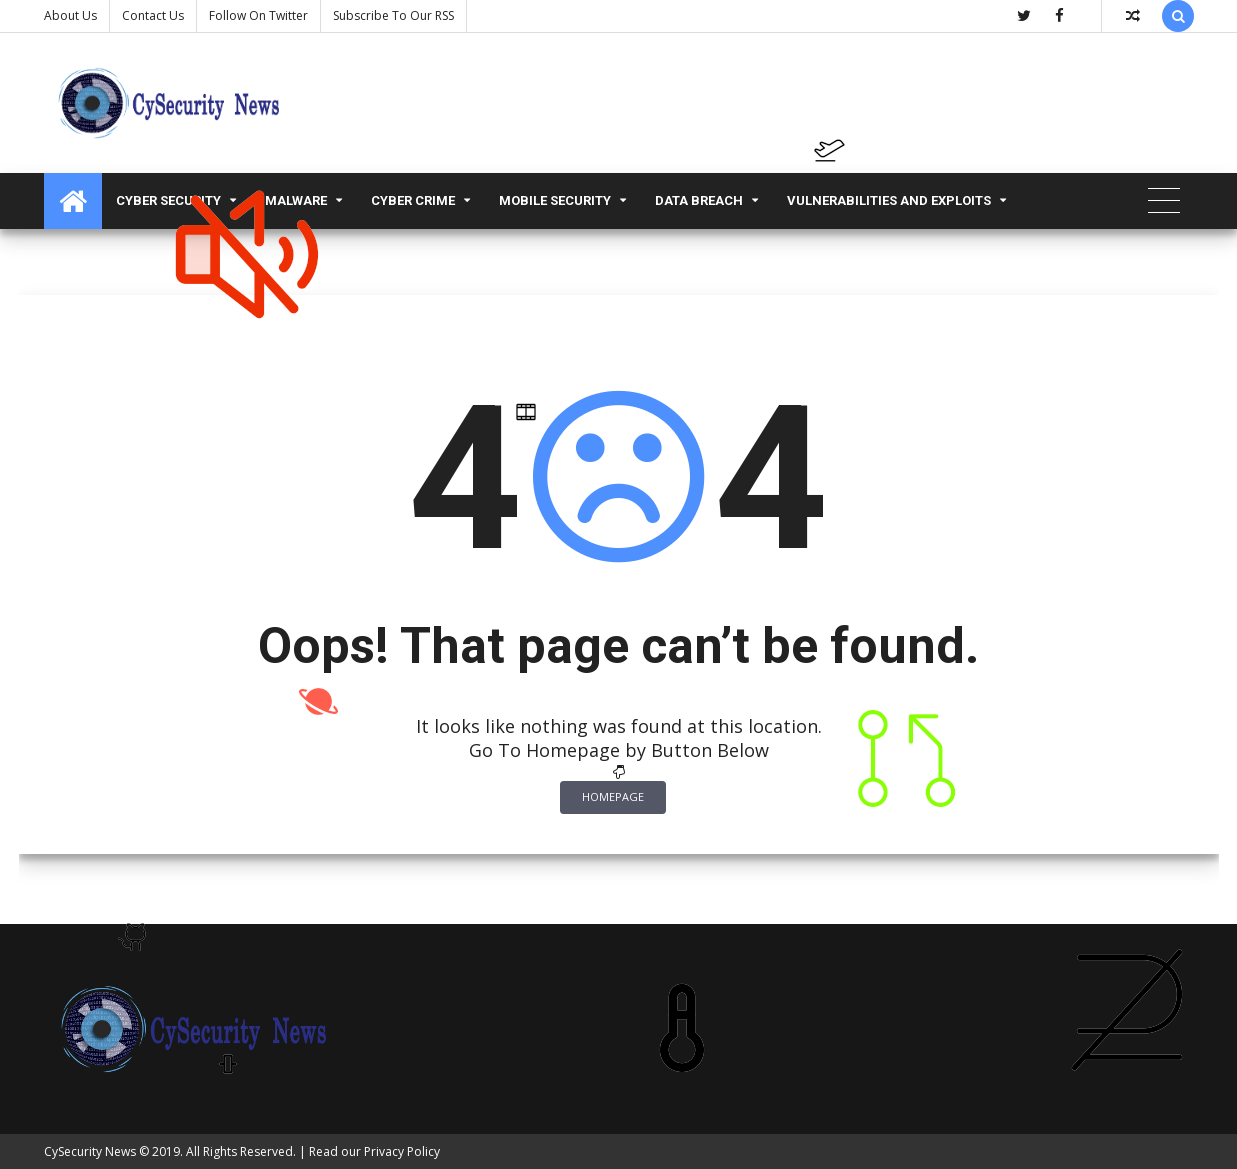 Image resolution: width=1237 pixels, height=1169 pixels. I want to click on visit github repository, so click(134, 936).